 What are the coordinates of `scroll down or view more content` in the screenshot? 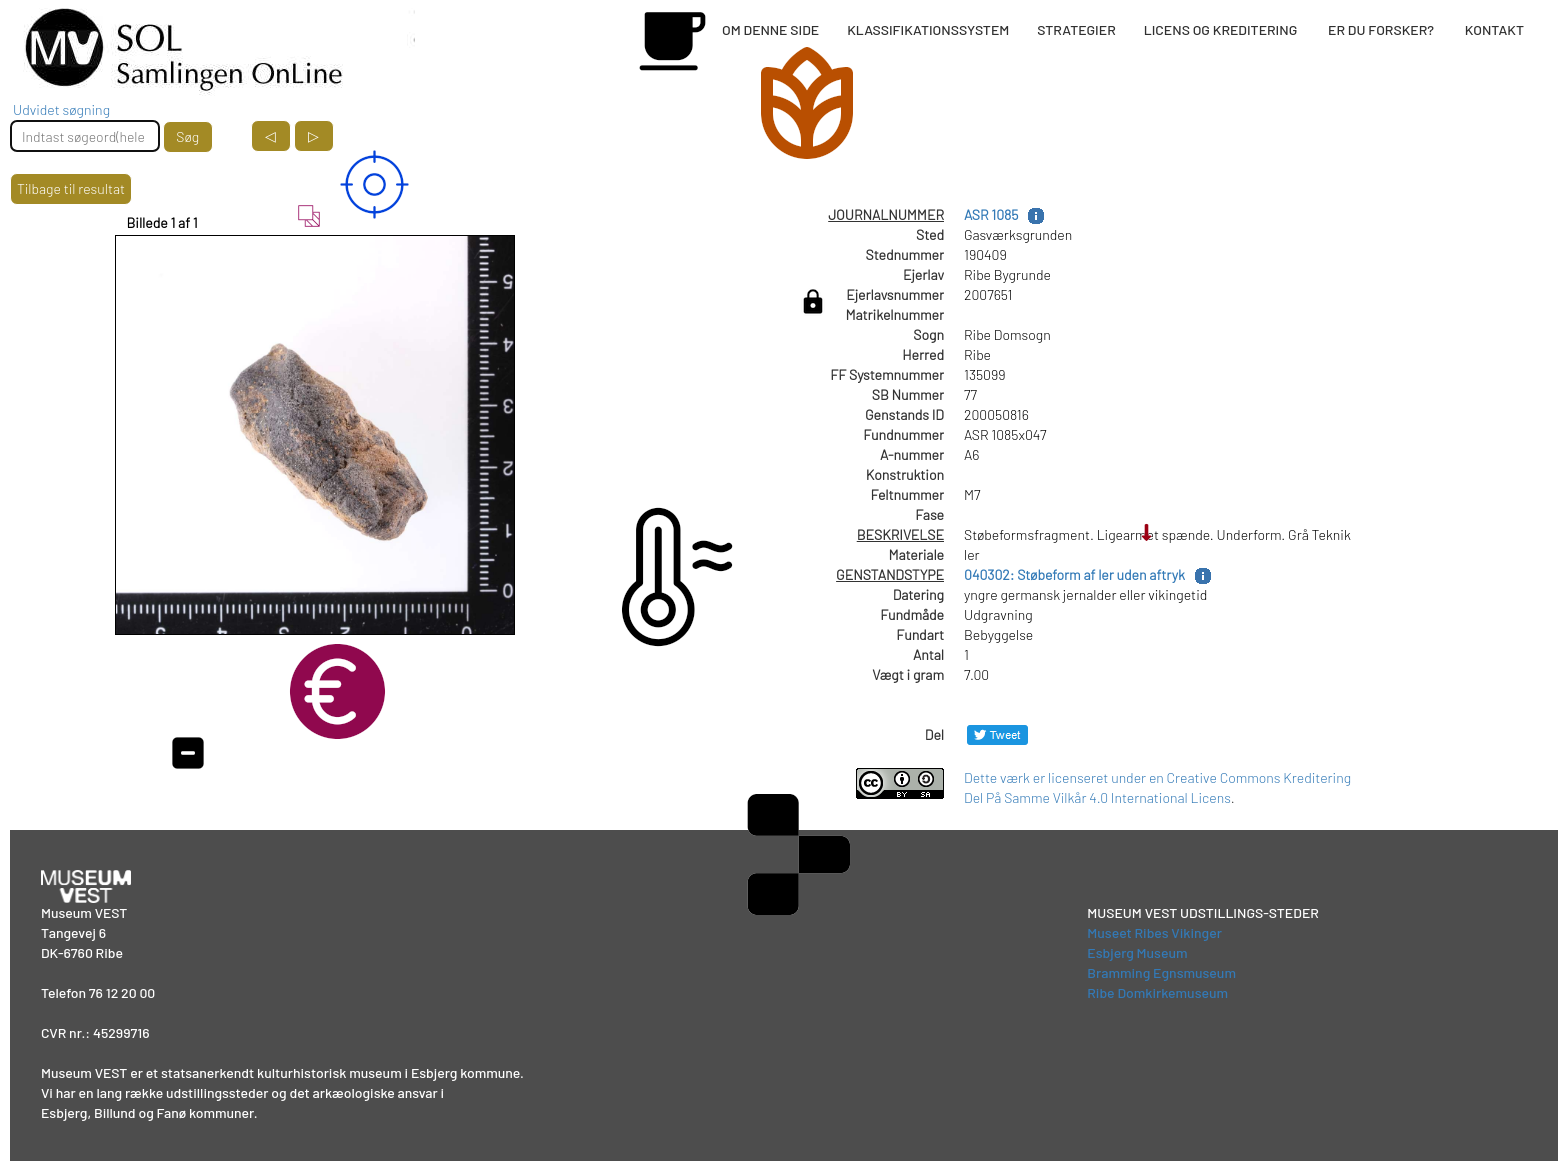 It's located at (1146, 532).